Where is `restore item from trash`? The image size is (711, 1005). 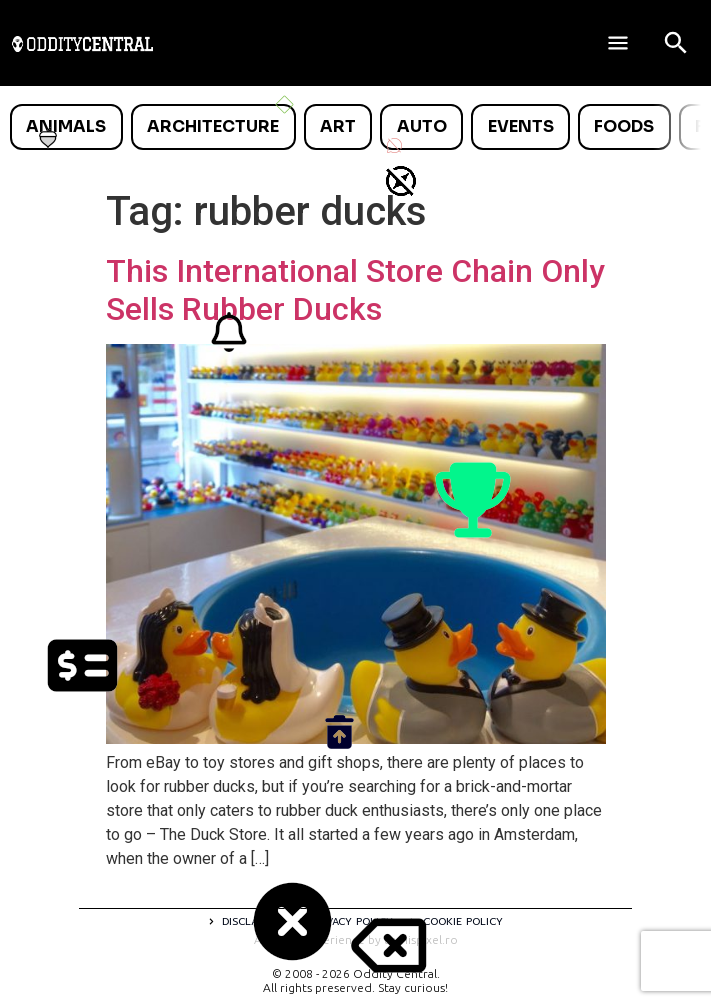 restore item from trash is located at coordinates (339, 732).